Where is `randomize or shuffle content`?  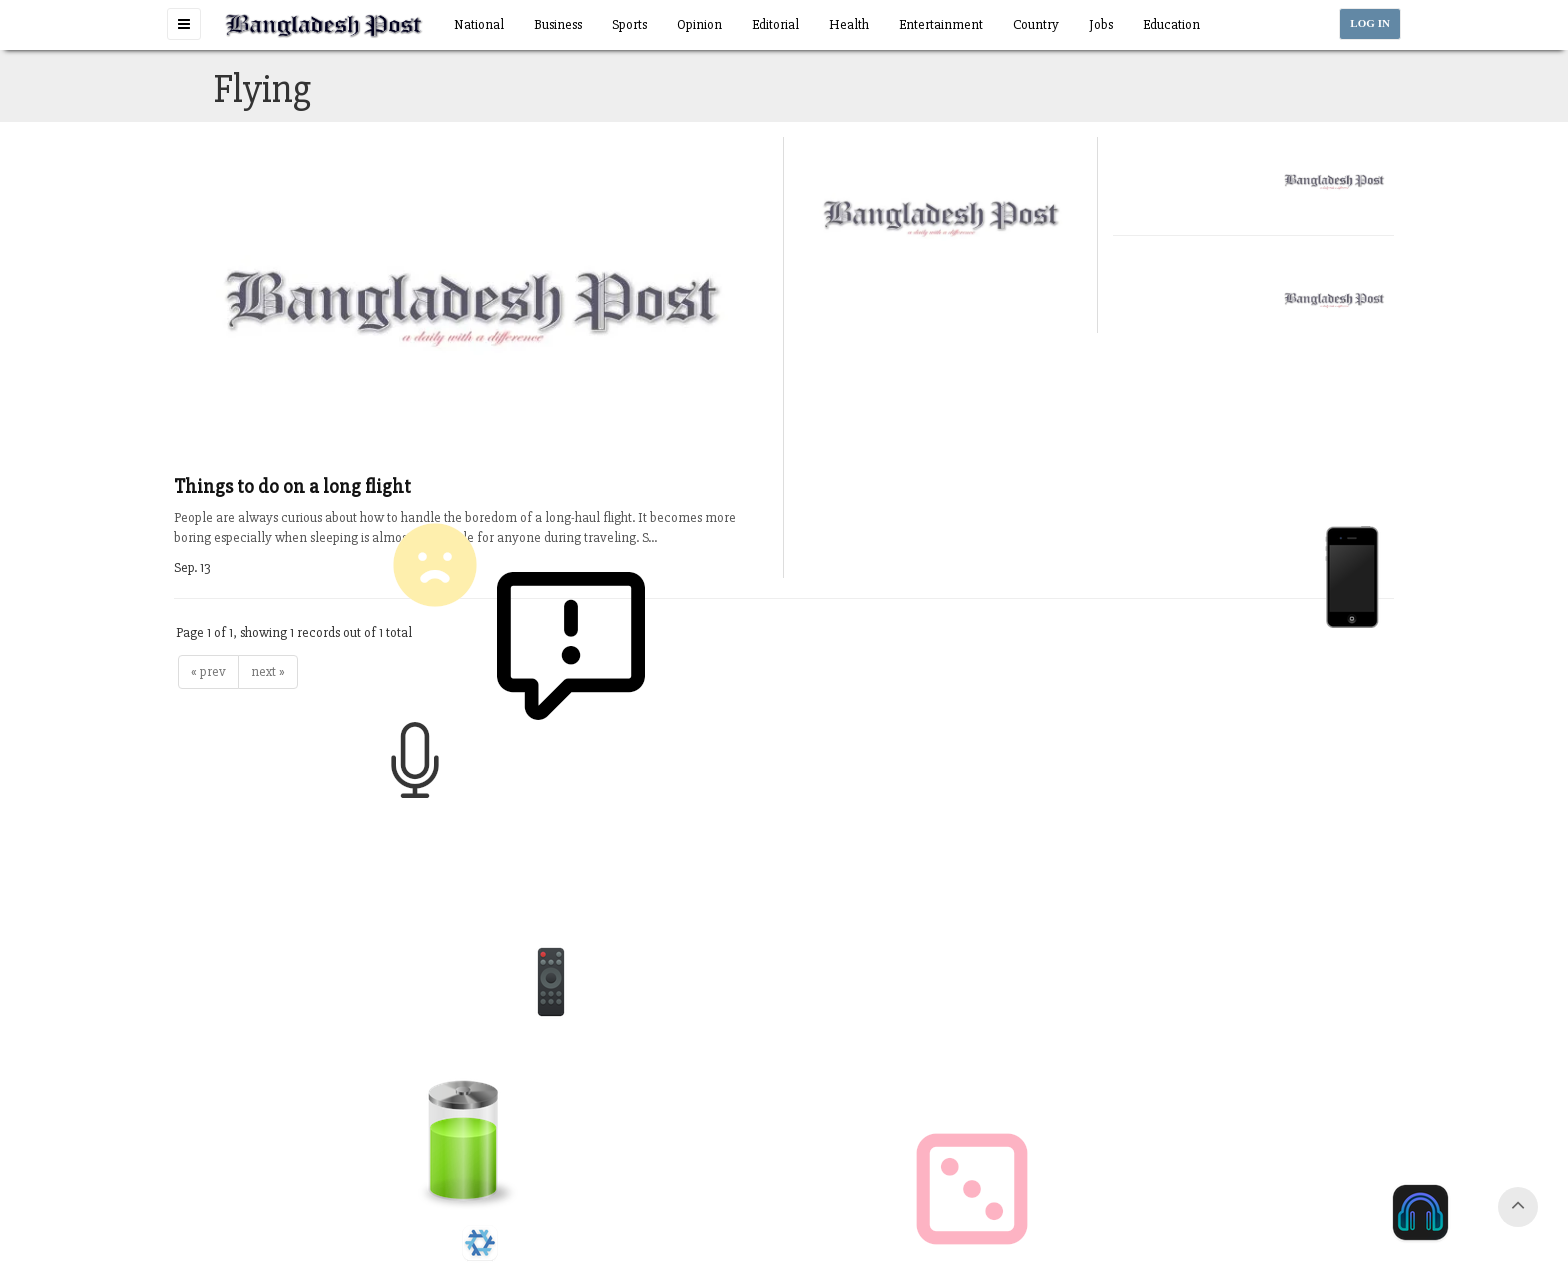
randomize or shuffle content is located at coordinates (972, 1189).